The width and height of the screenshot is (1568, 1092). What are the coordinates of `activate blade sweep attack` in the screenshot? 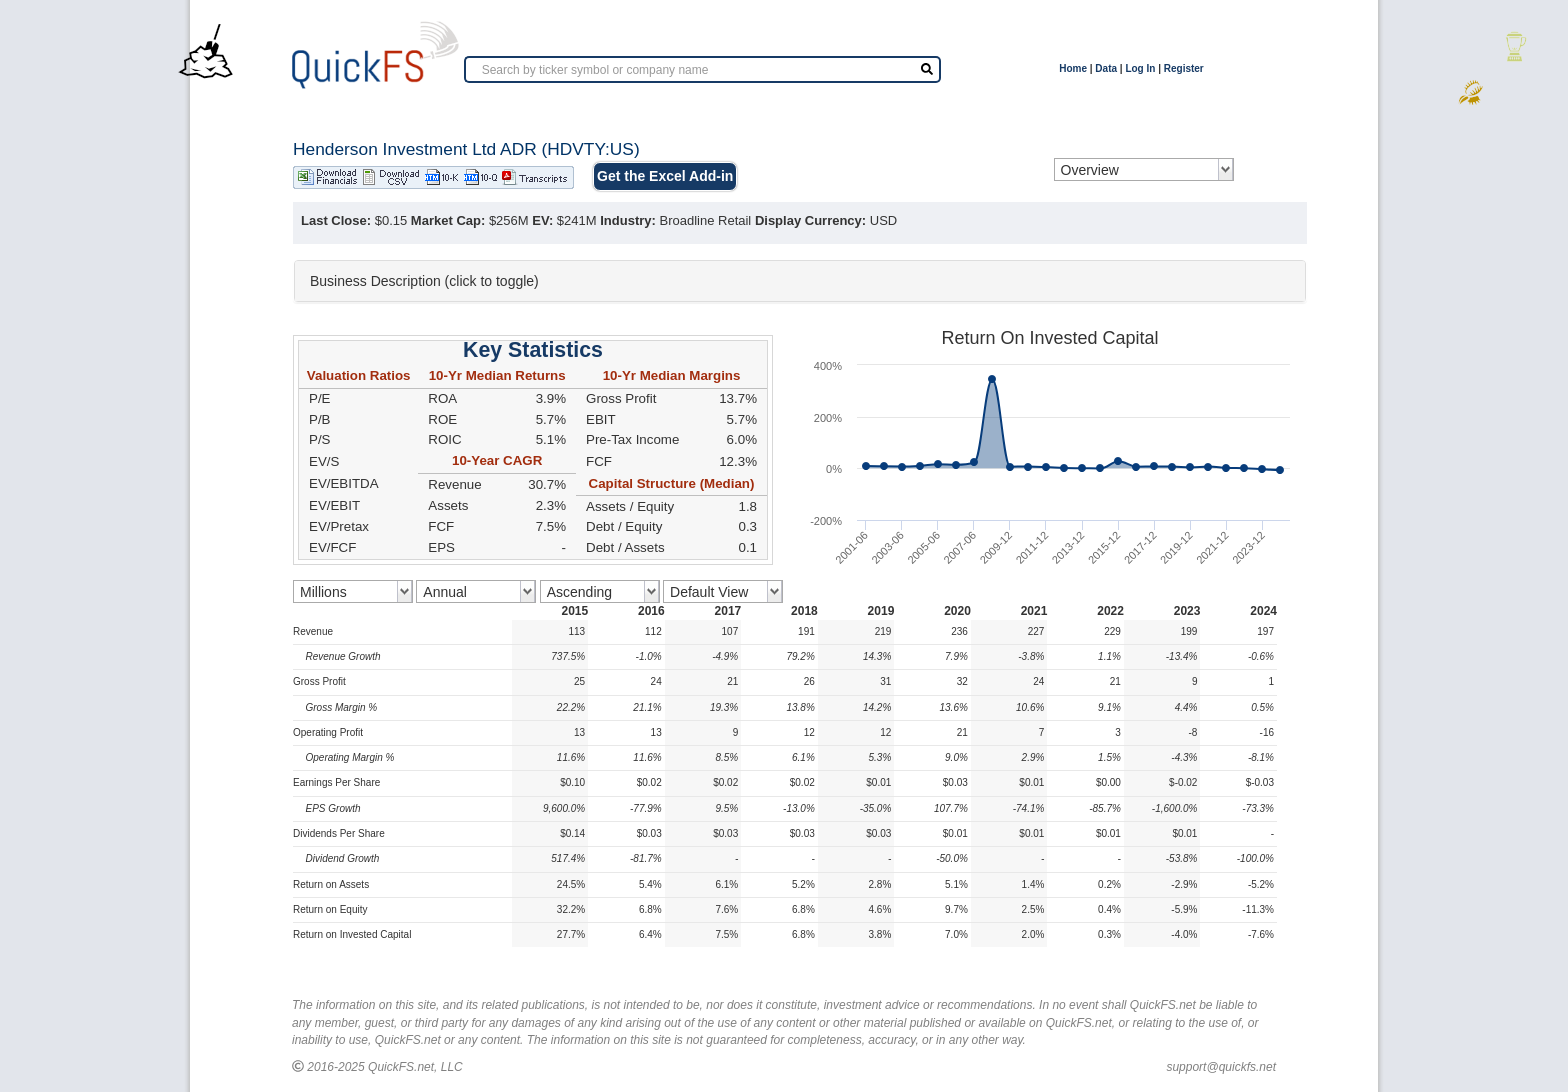 It's located at (439, 40).